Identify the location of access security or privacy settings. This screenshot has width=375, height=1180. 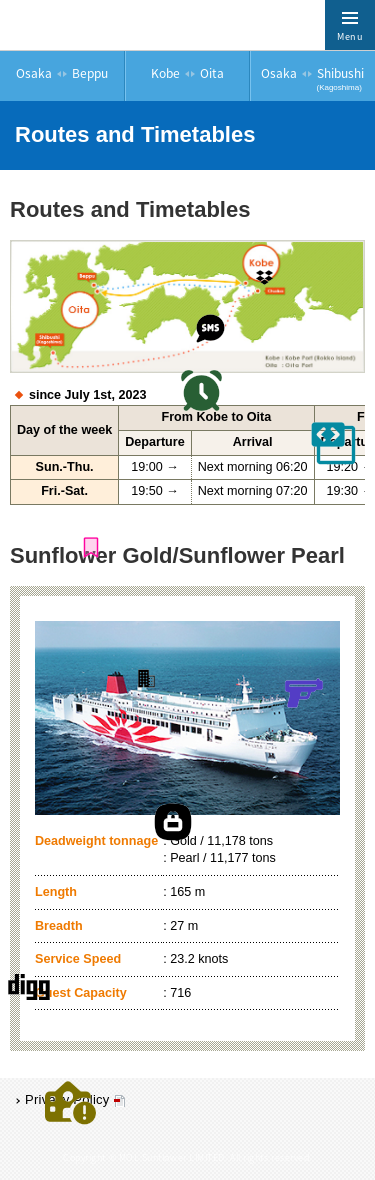
(173, 822).